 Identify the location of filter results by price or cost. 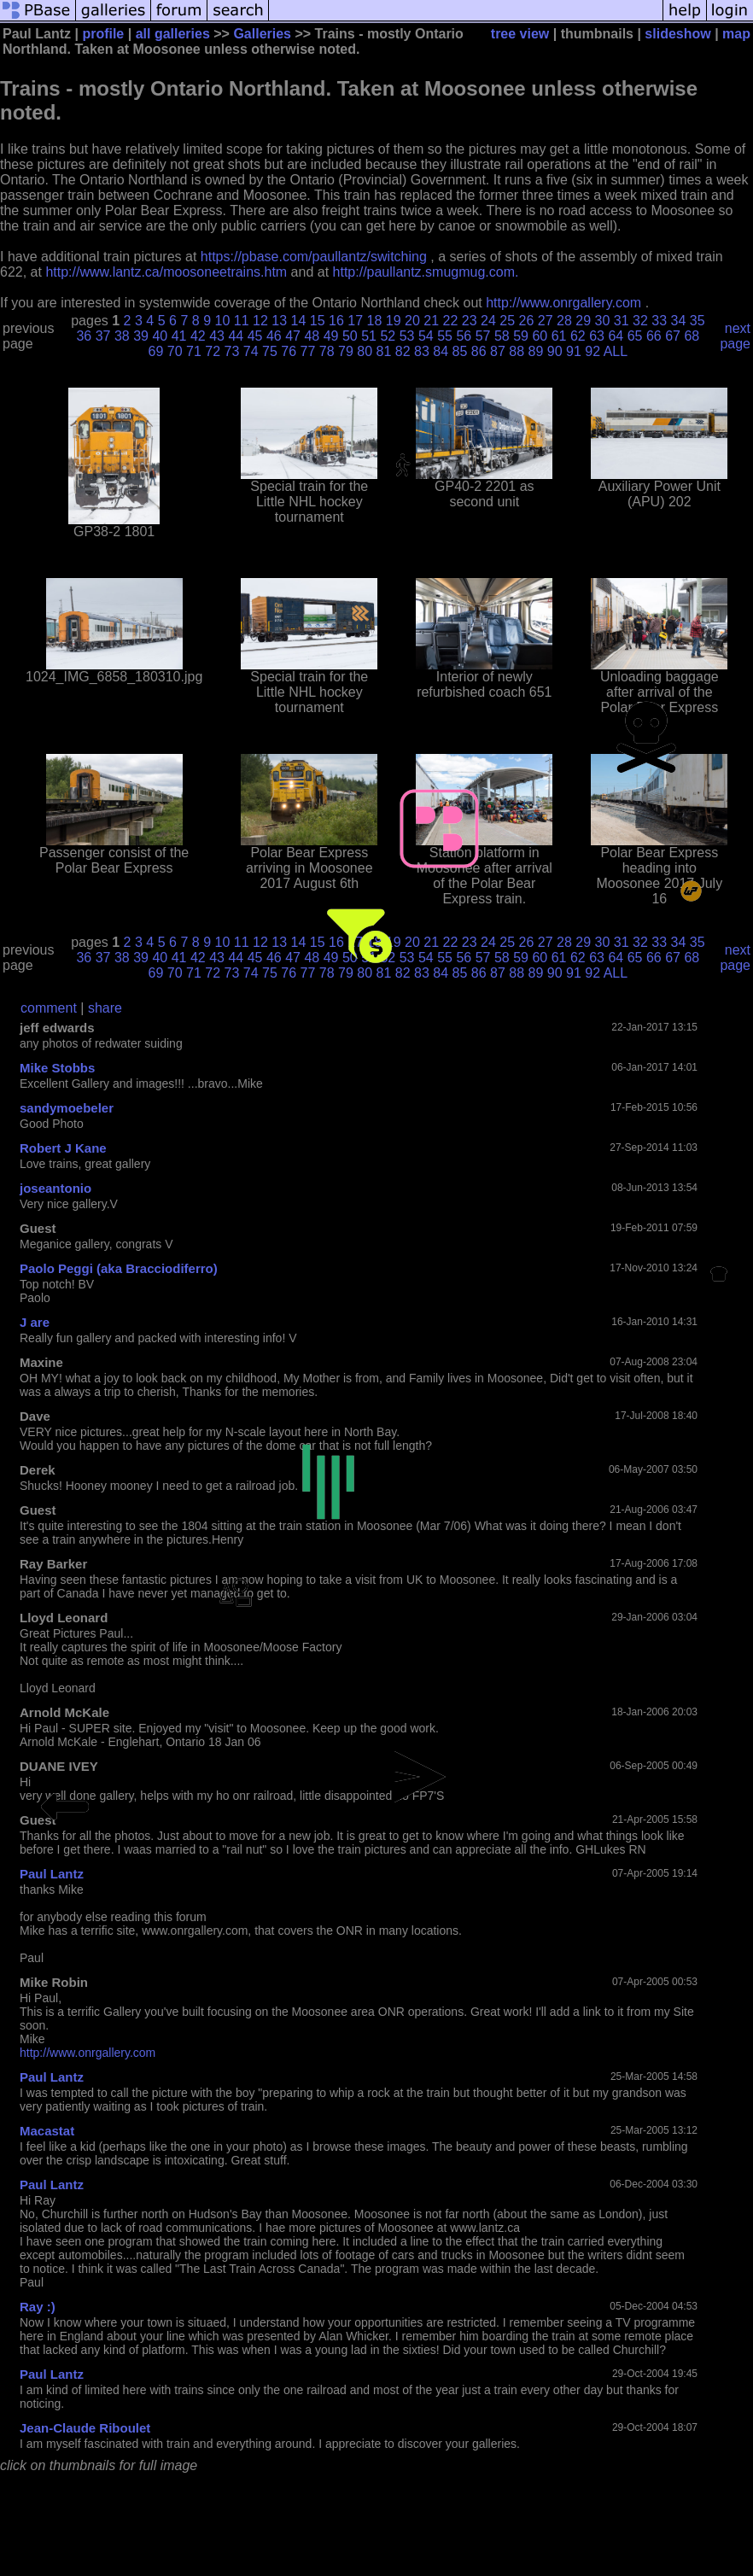
(359, 931).